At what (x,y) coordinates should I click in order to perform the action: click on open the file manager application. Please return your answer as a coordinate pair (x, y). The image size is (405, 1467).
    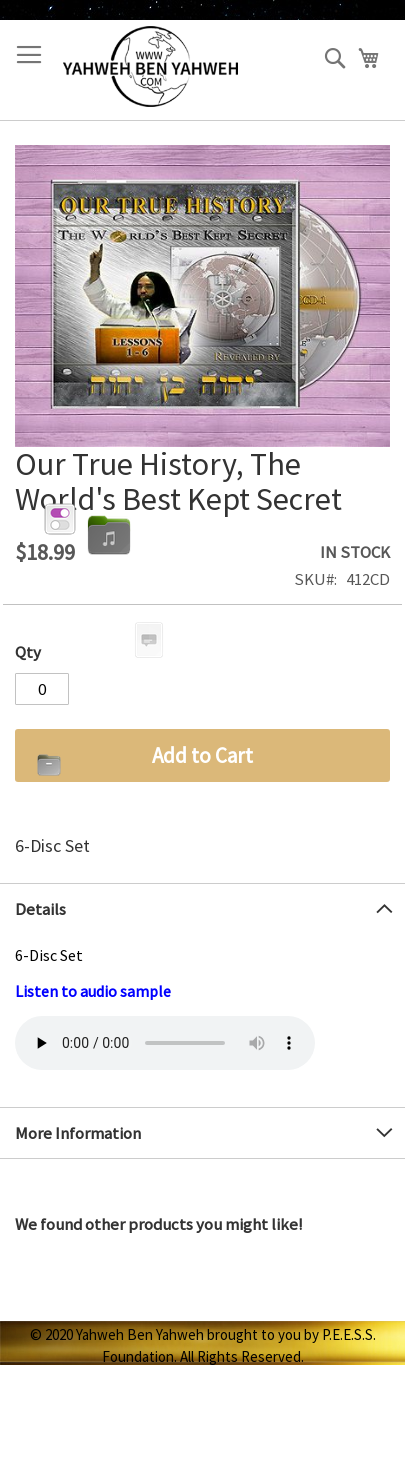
    Looking at the image, I should click on (49, 765).